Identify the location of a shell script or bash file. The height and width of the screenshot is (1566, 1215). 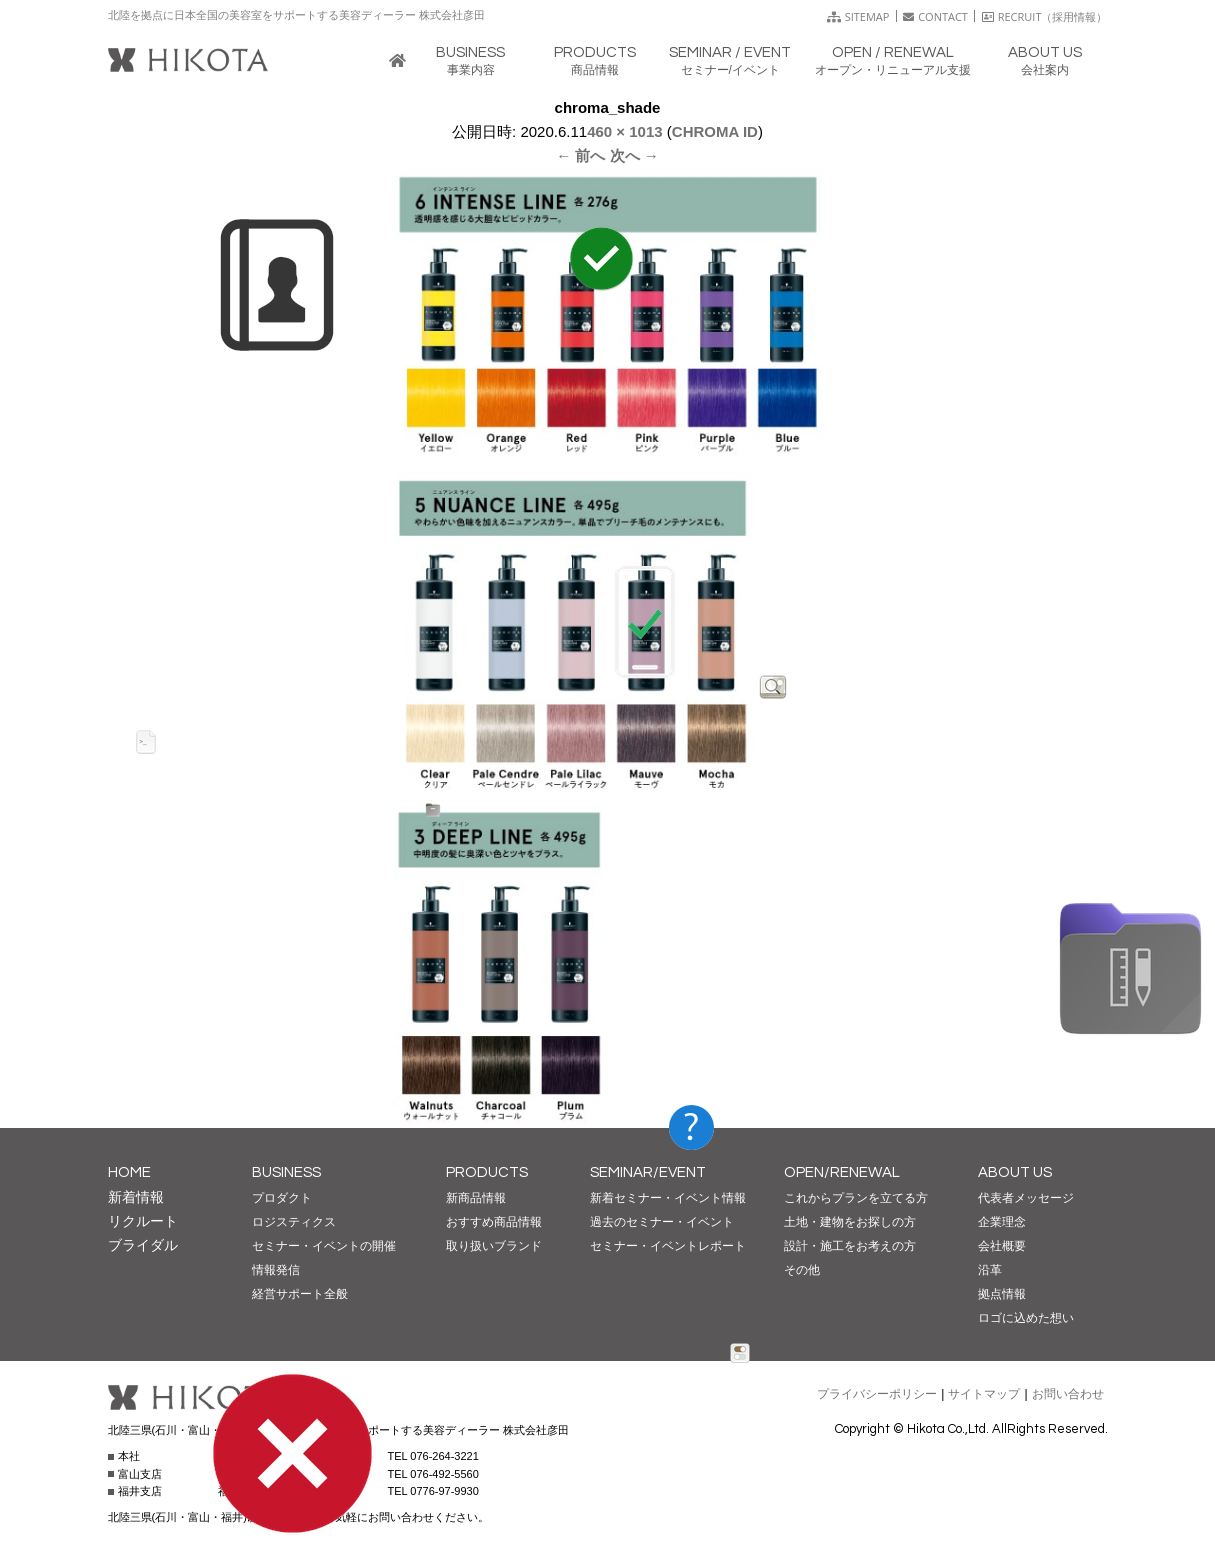
(146, 742).